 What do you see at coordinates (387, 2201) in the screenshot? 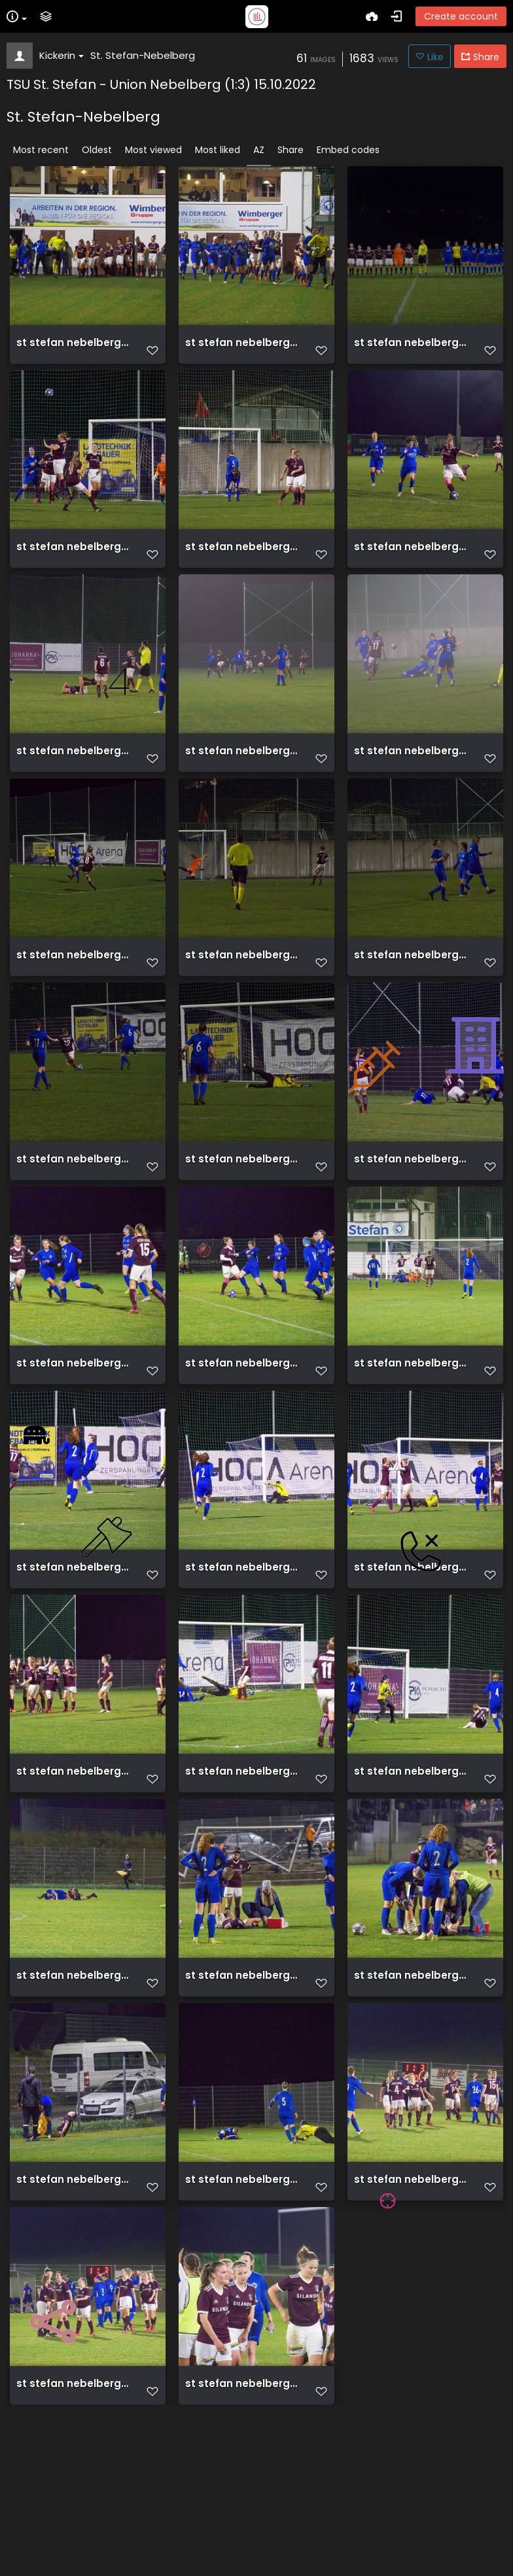
I see `center map on current location` at bounding box center [387, 2201].